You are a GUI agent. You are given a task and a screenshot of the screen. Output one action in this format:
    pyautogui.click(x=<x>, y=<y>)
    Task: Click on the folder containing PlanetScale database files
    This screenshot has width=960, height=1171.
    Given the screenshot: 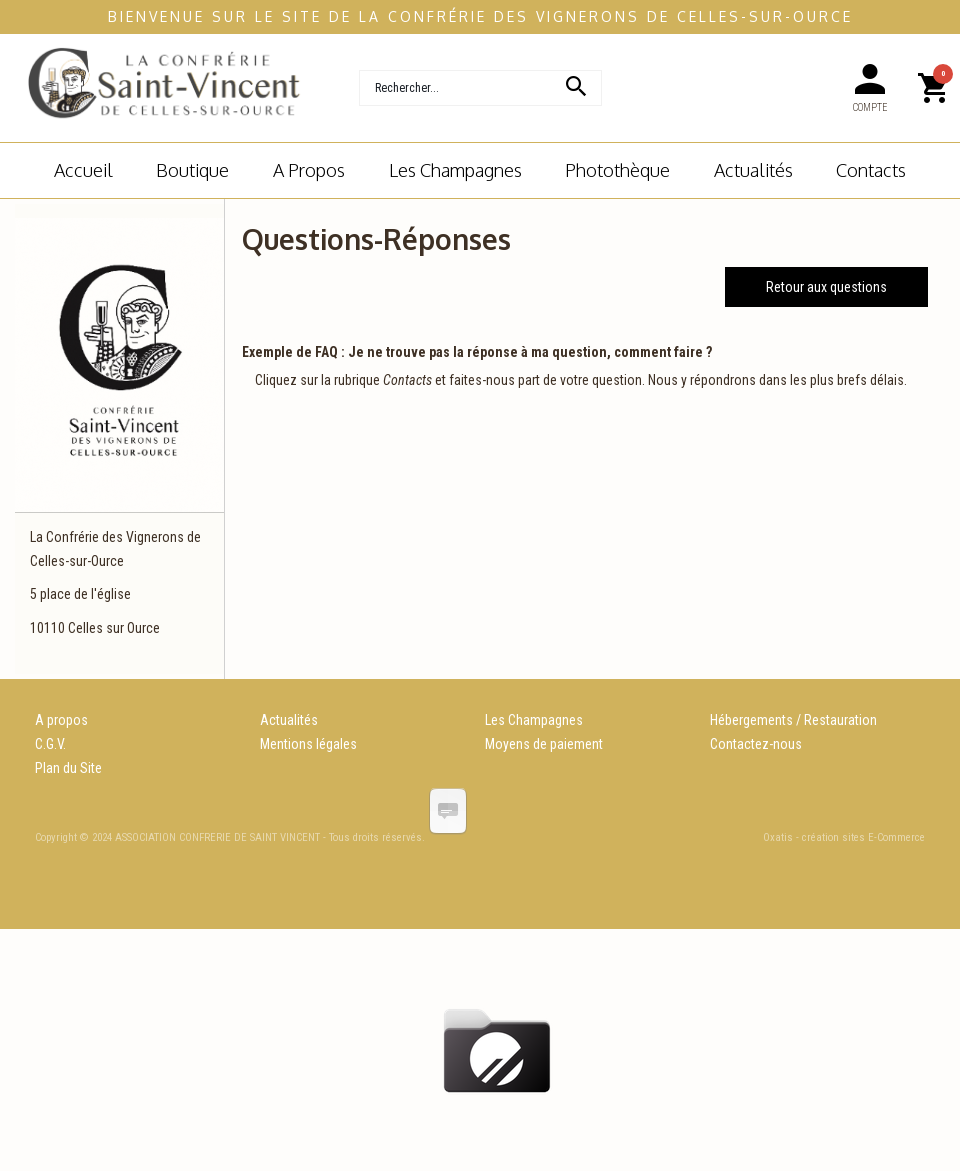 What is the action you would take?
    pyautogui.click(x=496, y=1053)
    